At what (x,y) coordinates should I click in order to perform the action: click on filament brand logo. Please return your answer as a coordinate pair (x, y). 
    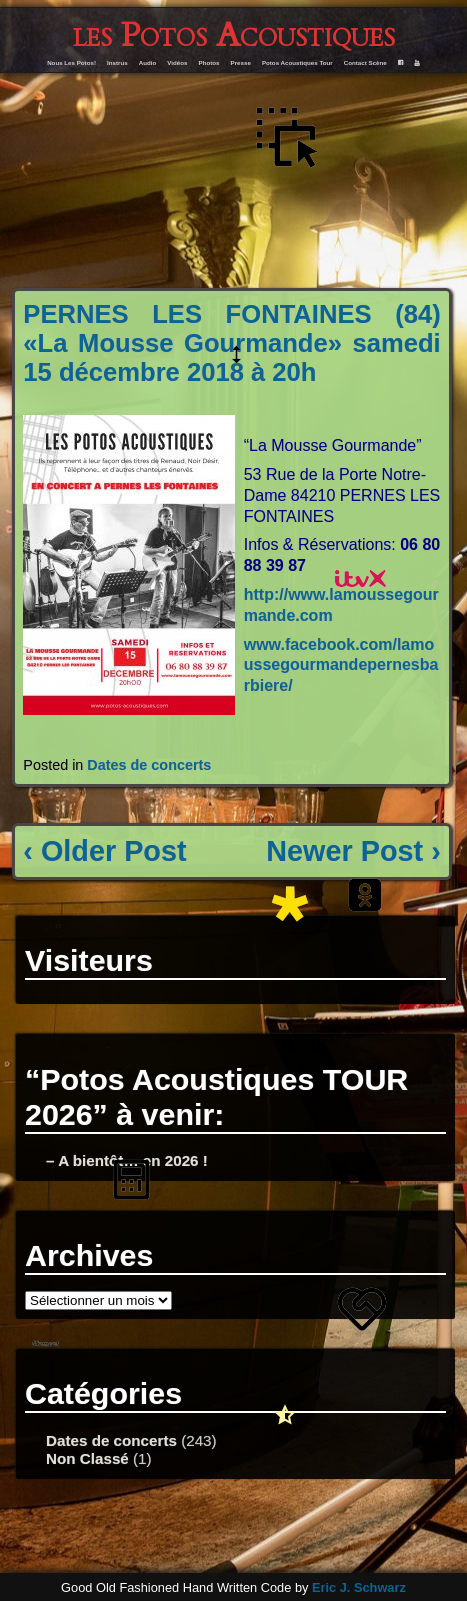
    Looking at the image, I should click on (45, 1343).